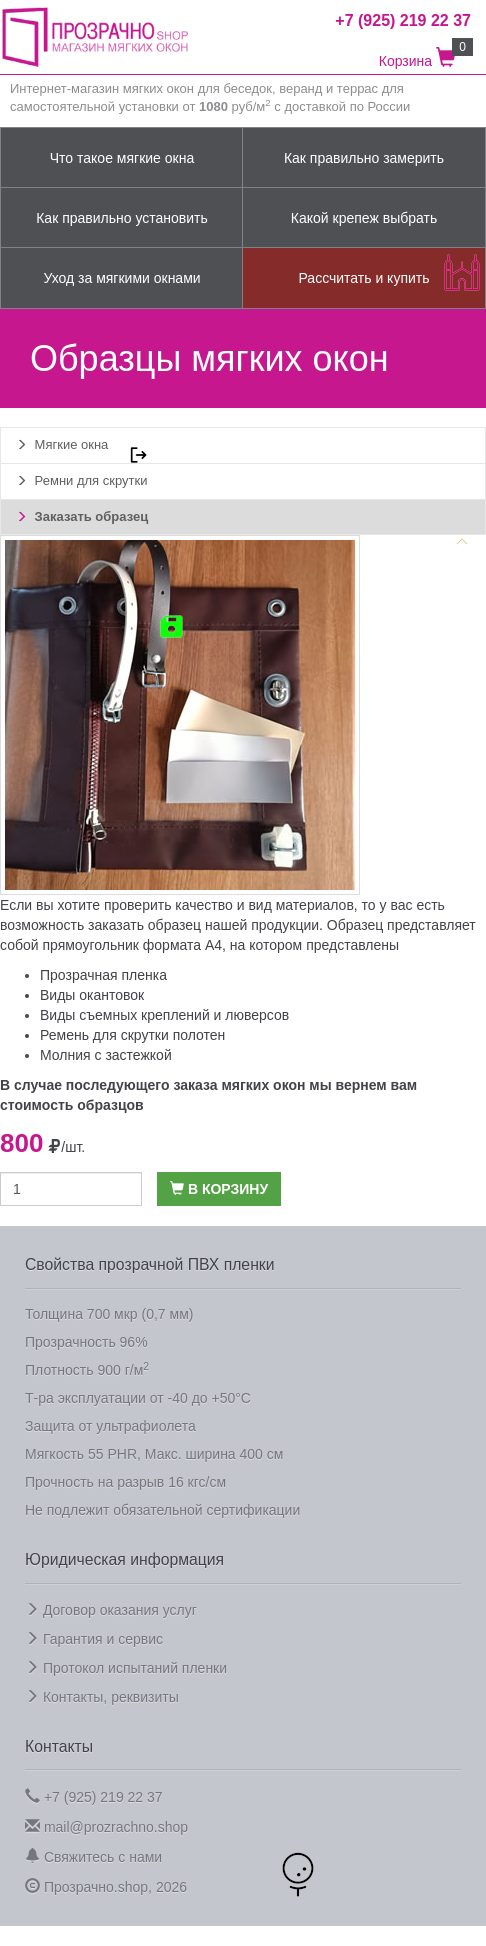  I want to click on save current file or document, so click(171, 626).